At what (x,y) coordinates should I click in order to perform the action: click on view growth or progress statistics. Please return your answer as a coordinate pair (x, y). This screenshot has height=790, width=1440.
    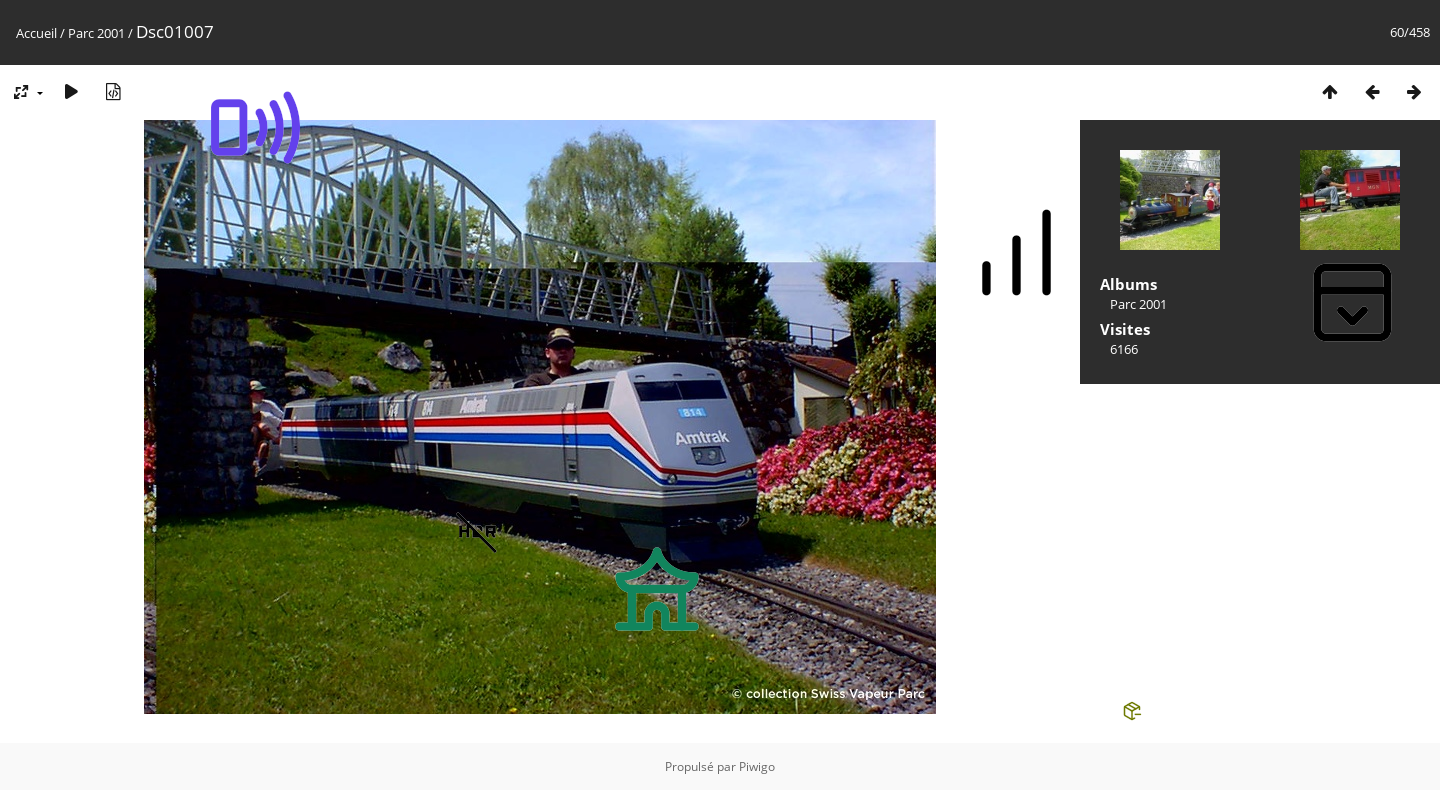
    Looking at the image, I should click on (1016, 252).